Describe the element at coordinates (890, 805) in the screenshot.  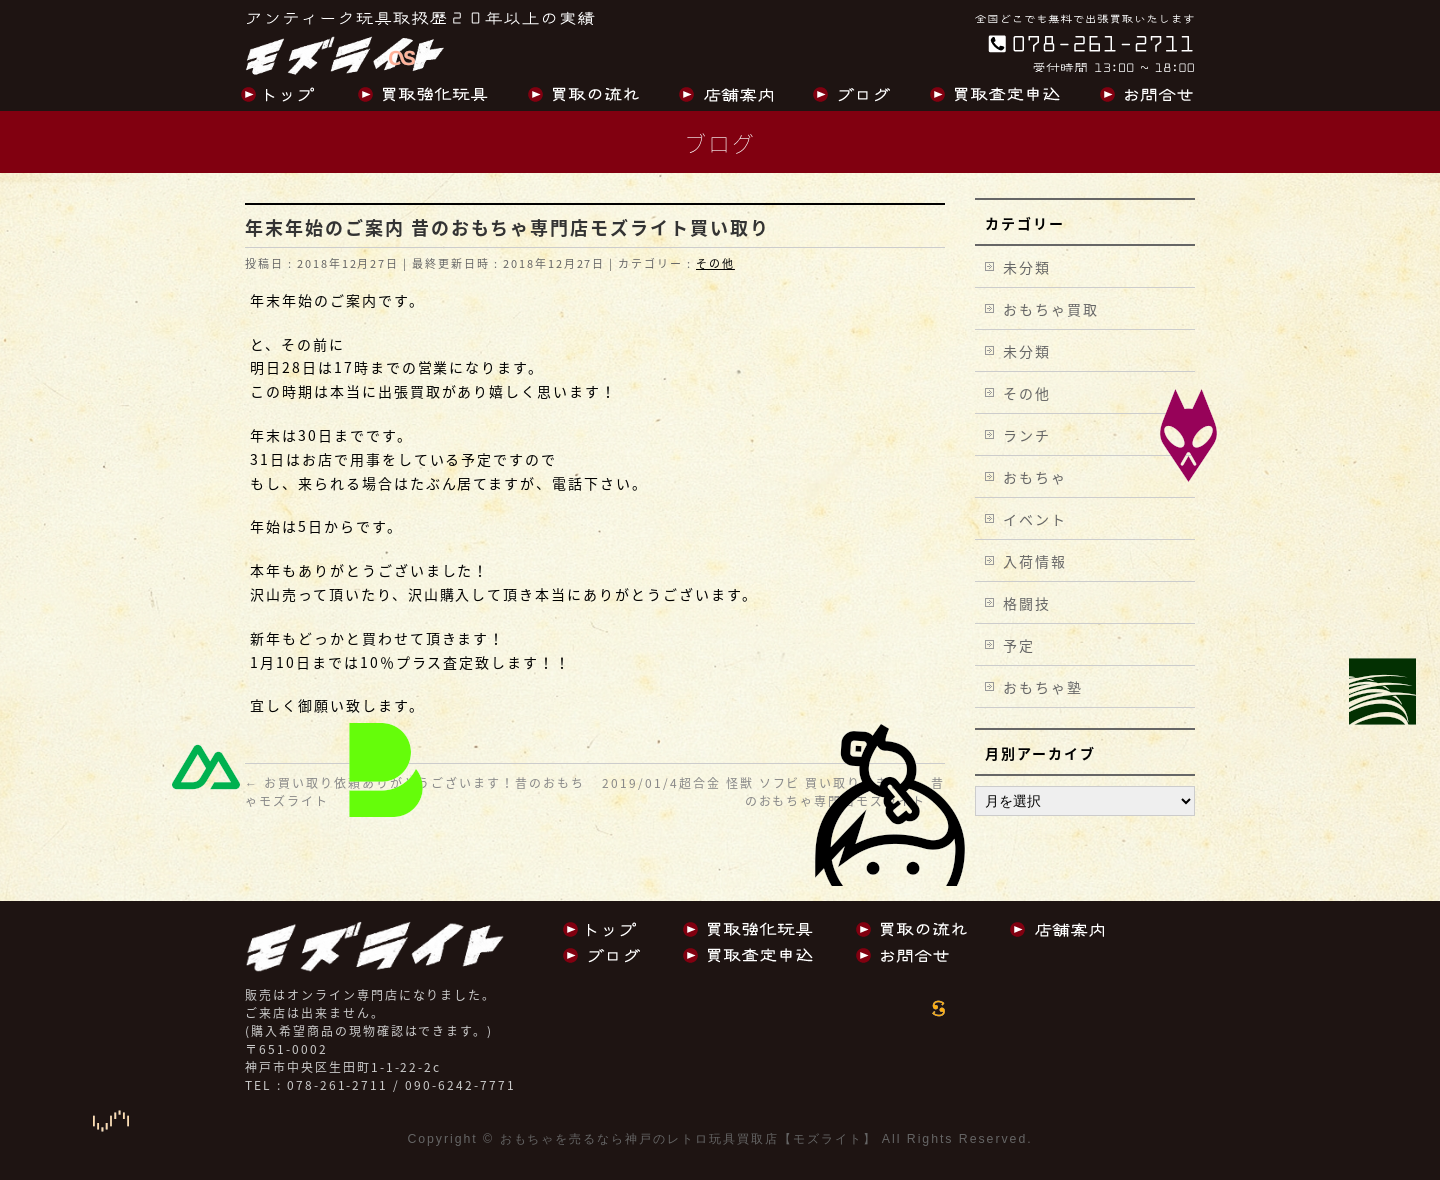
I see `open keybase app` at that location.